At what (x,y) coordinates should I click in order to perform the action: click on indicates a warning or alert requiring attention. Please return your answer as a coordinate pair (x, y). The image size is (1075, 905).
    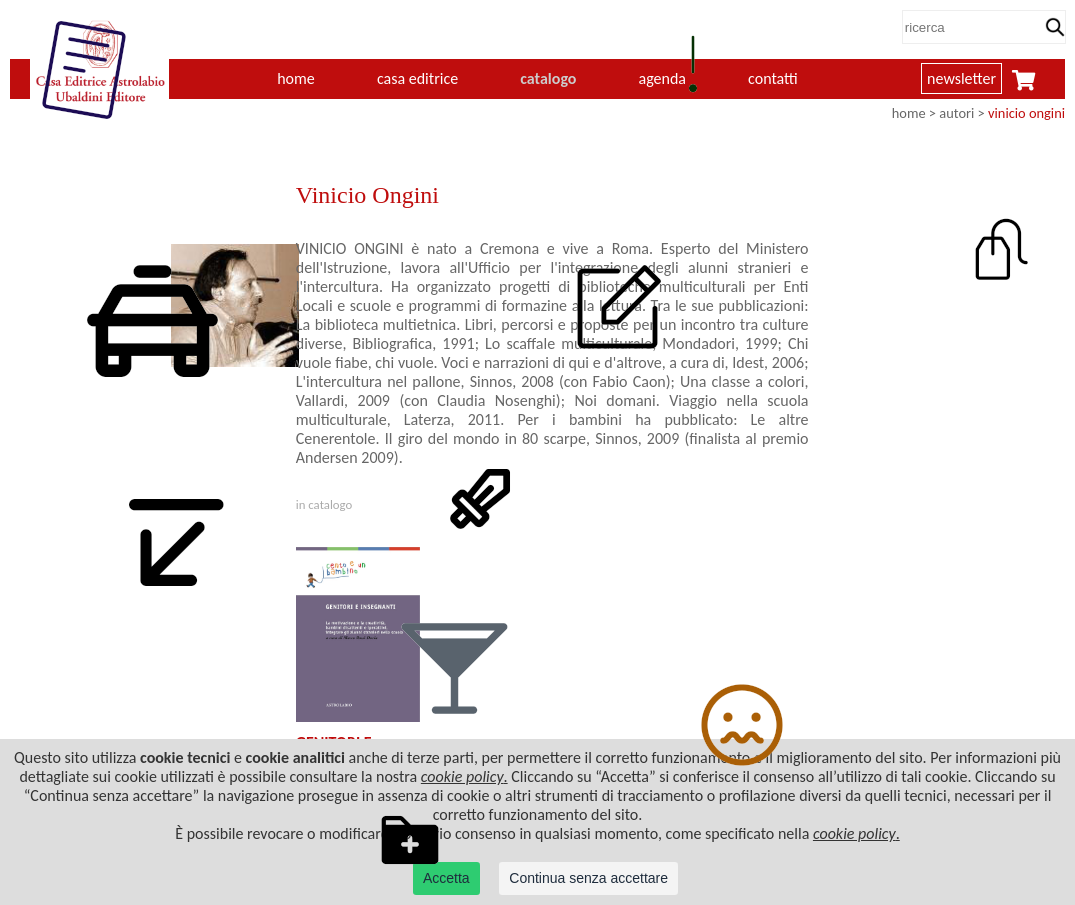
    Looking at the image, I should click on (693, 64).